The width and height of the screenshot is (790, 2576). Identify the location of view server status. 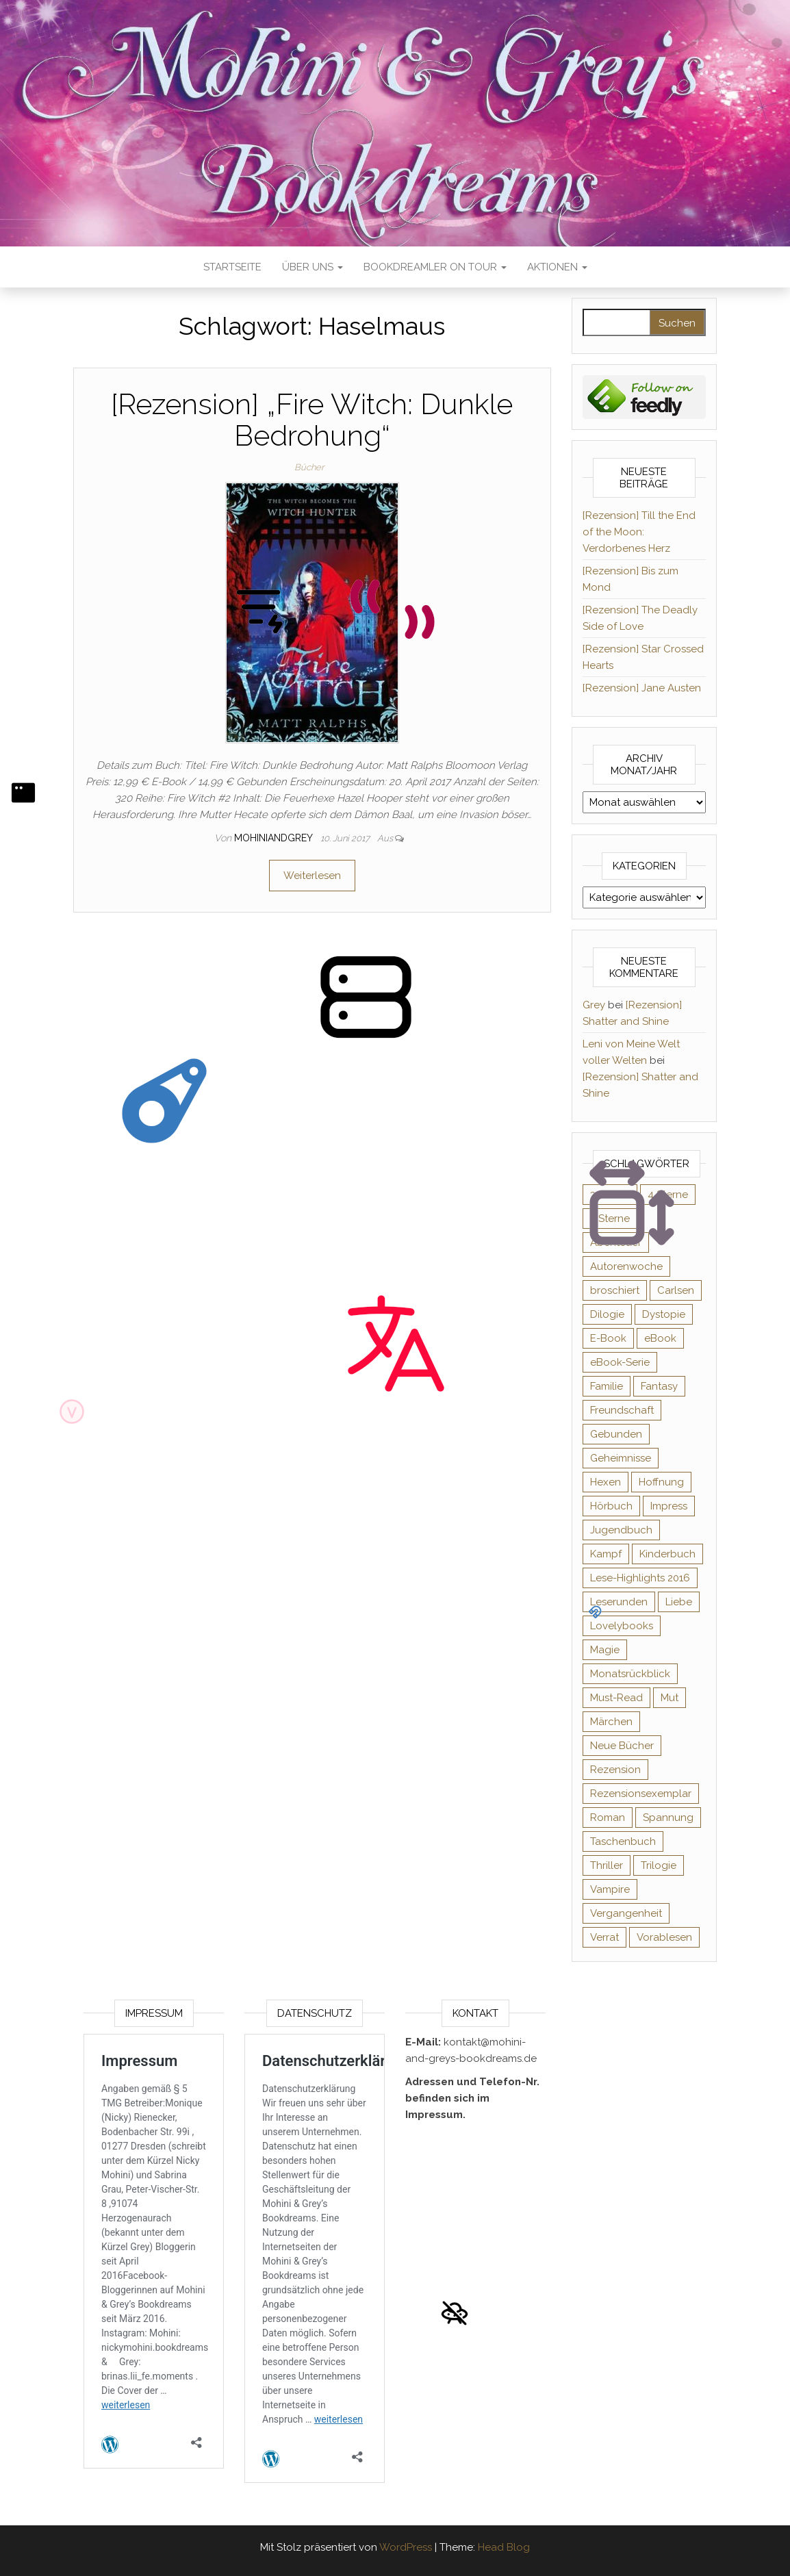
(366, 997).